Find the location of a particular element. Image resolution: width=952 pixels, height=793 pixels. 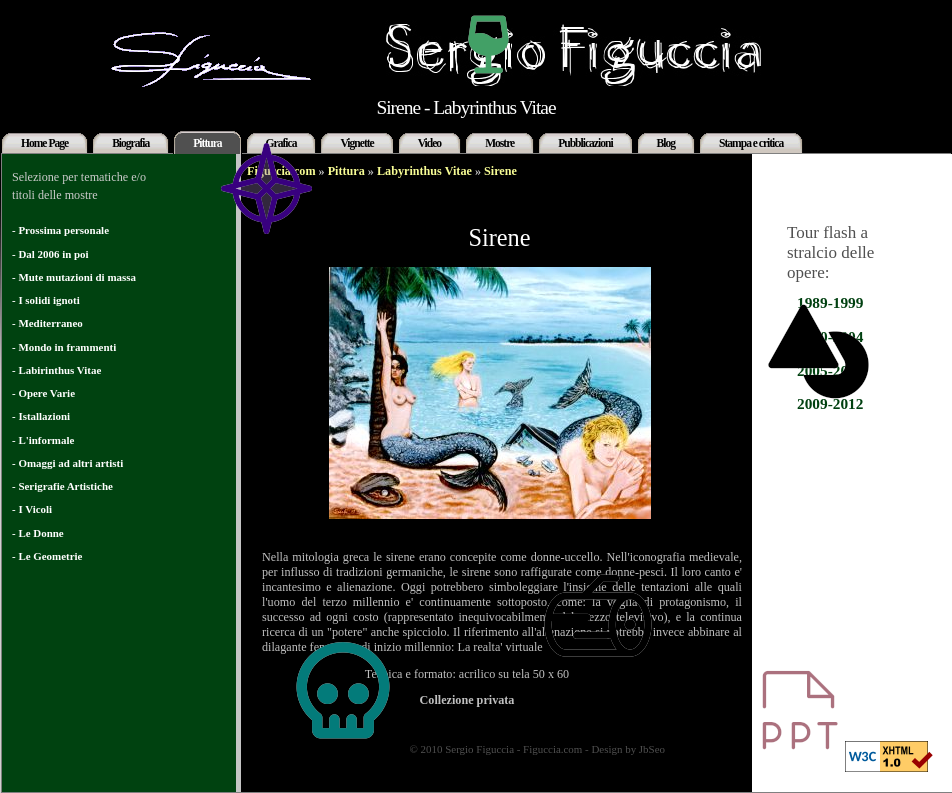

view activity log or history is located at coordinates (598, 621).